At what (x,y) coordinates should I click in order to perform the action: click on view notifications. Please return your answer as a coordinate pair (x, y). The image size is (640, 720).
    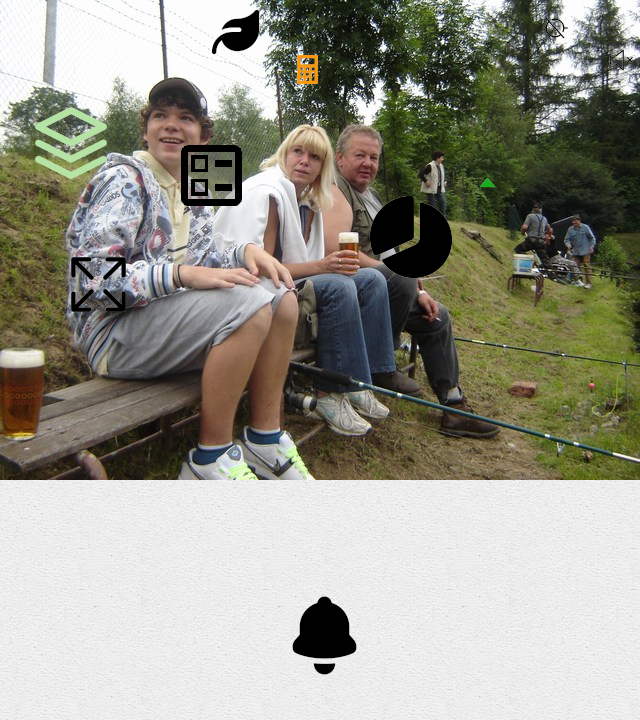
    Looking at the image, I should click on (324, 635).